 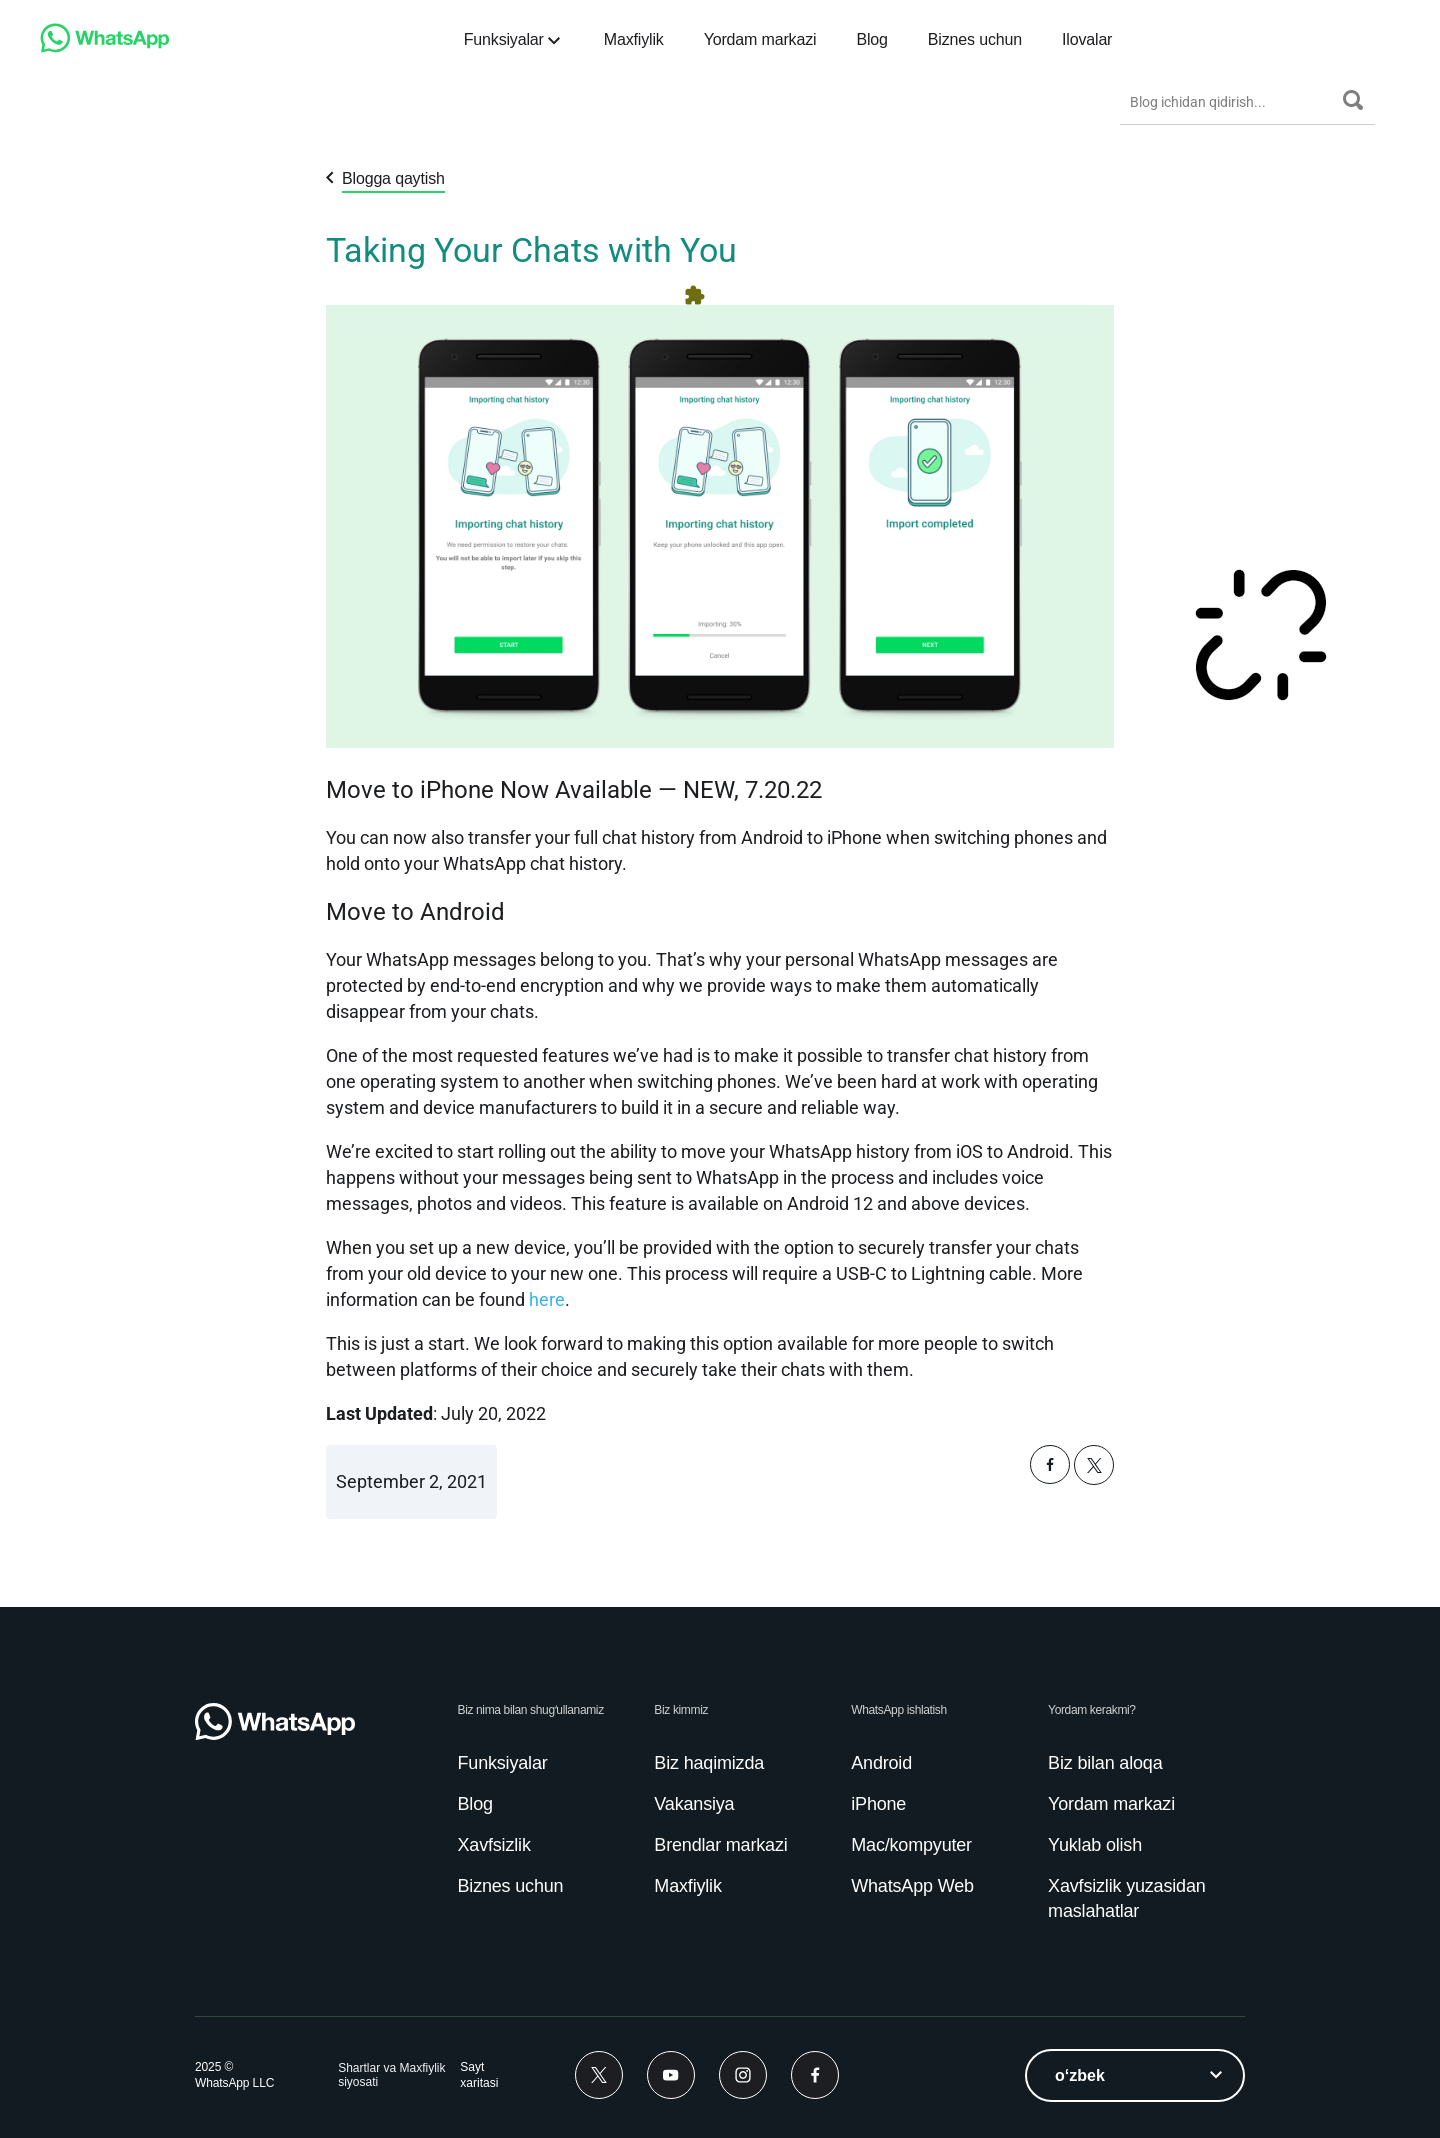 What do you see at coordinates (695, 295) in the screenshot?
I see `access browser extensions or add-ons` at bounding box center [695, 295].